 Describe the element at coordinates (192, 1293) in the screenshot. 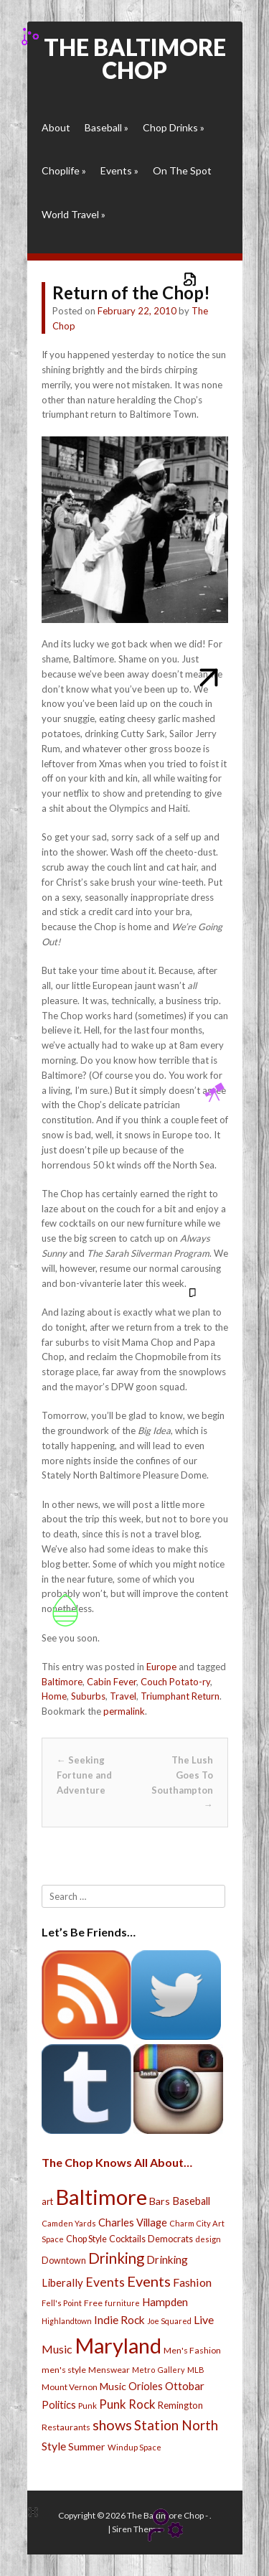

I see `pagekit CMS brand logo` at that location.